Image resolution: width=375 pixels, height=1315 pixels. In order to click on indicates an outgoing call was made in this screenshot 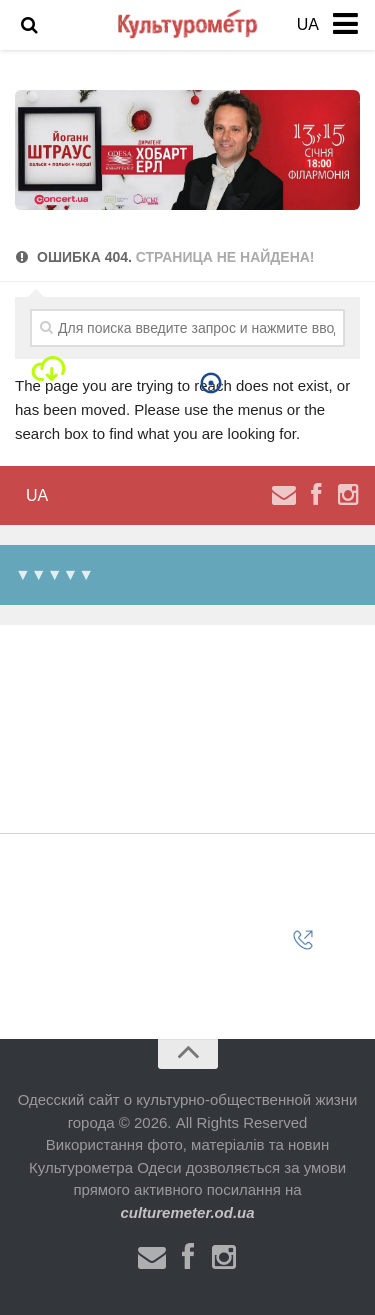, I will do `click(303, 940)`.